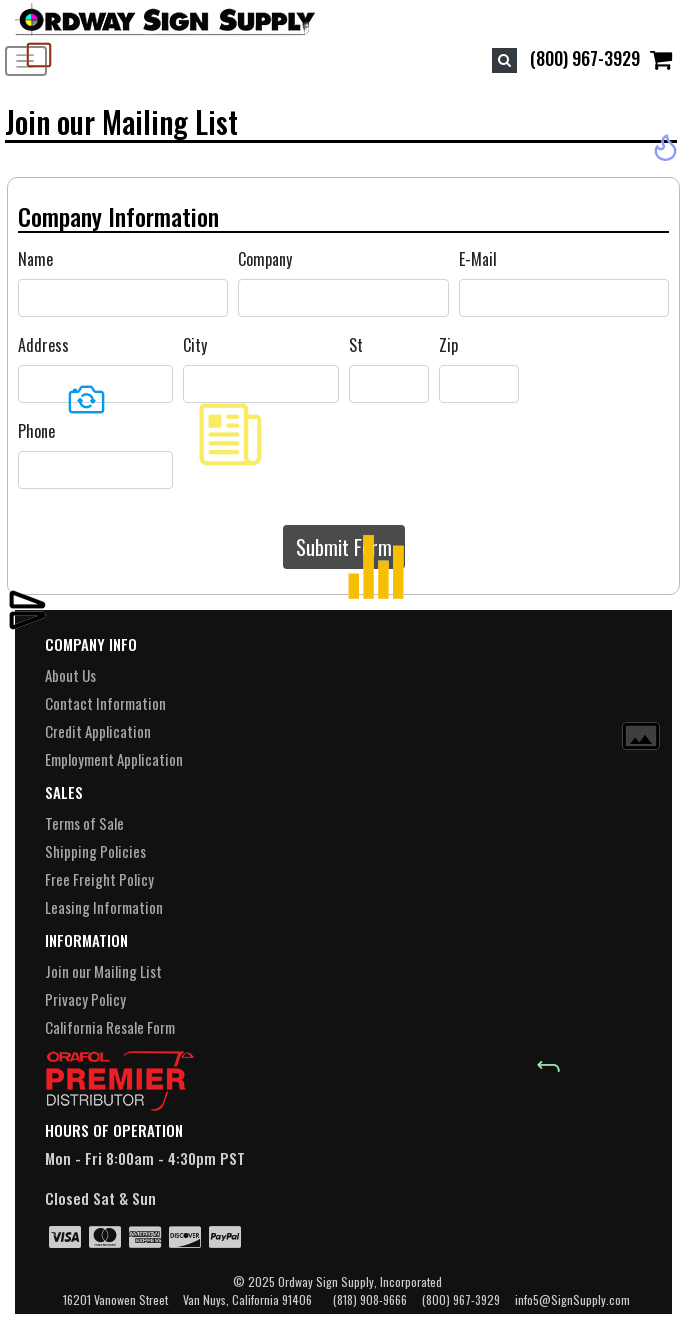 This screenshot has height=1329, width=687. I want to click on view trending or hot content, so click(665, 147).